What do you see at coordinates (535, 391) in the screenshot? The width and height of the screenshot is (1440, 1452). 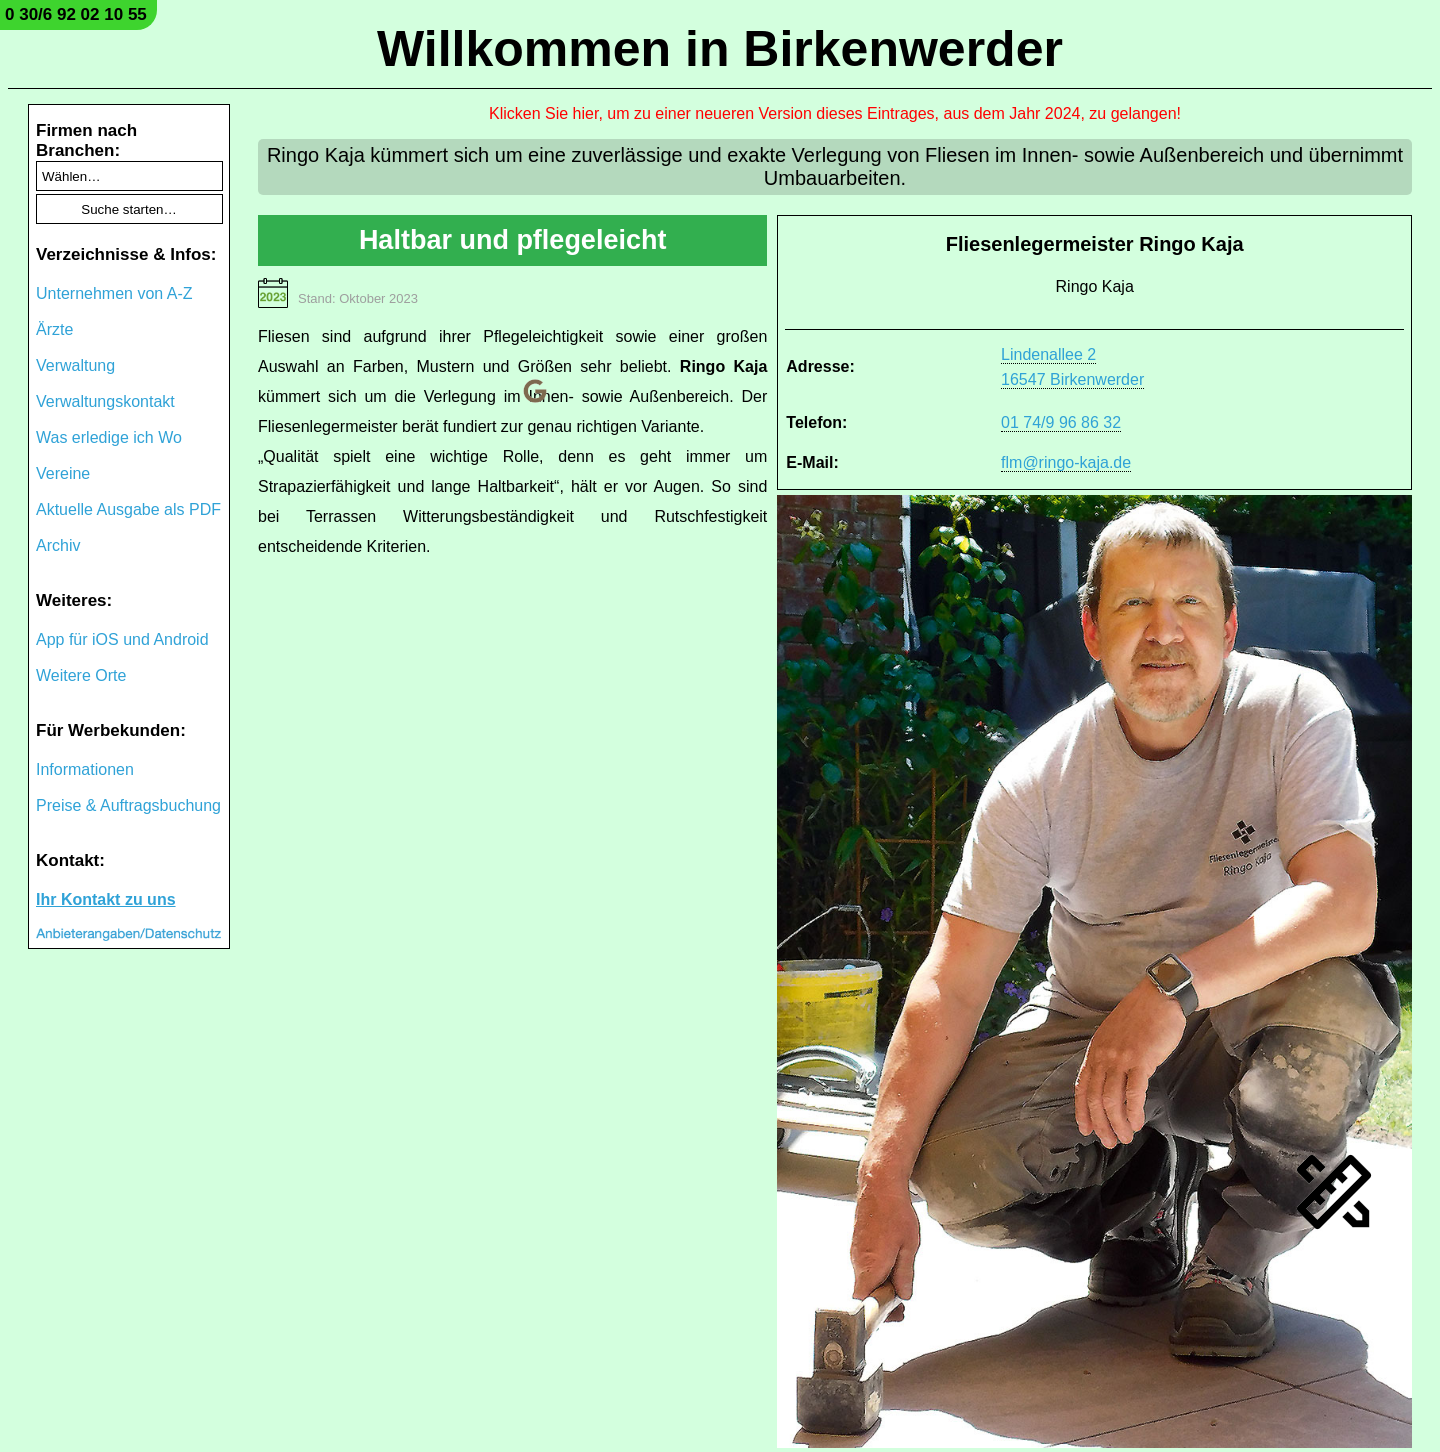 I see `sign in with Google` at bounding box center [535, 391].